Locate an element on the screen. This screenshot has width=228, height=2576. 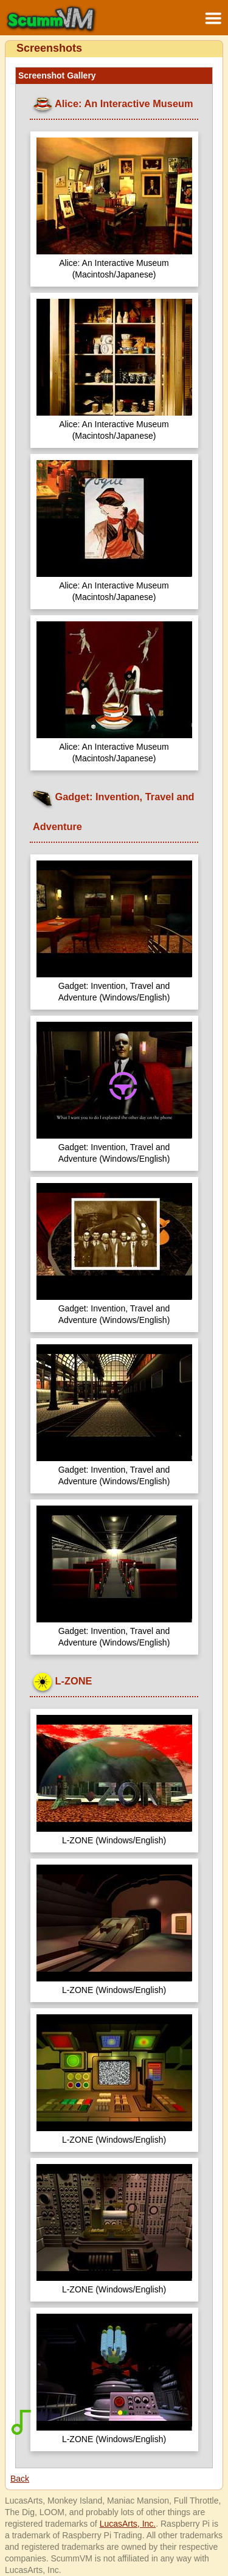
access driving or navigation mode is located at coordinates (123, 1086).